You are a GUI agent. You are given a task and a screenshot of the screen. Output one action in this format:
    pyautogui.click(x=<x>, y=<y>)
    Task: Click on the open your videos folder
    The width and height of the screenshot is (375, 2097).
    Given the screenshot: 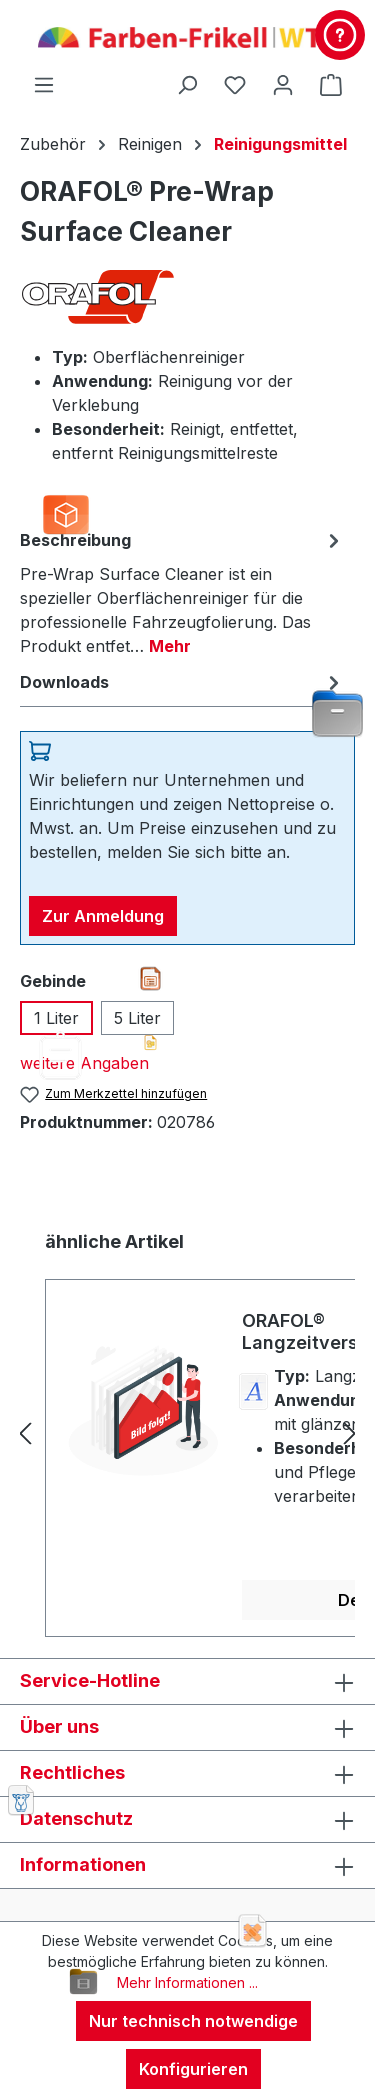 What is the action you would take?
    pyautogui.click(x=83, y=1981)
    